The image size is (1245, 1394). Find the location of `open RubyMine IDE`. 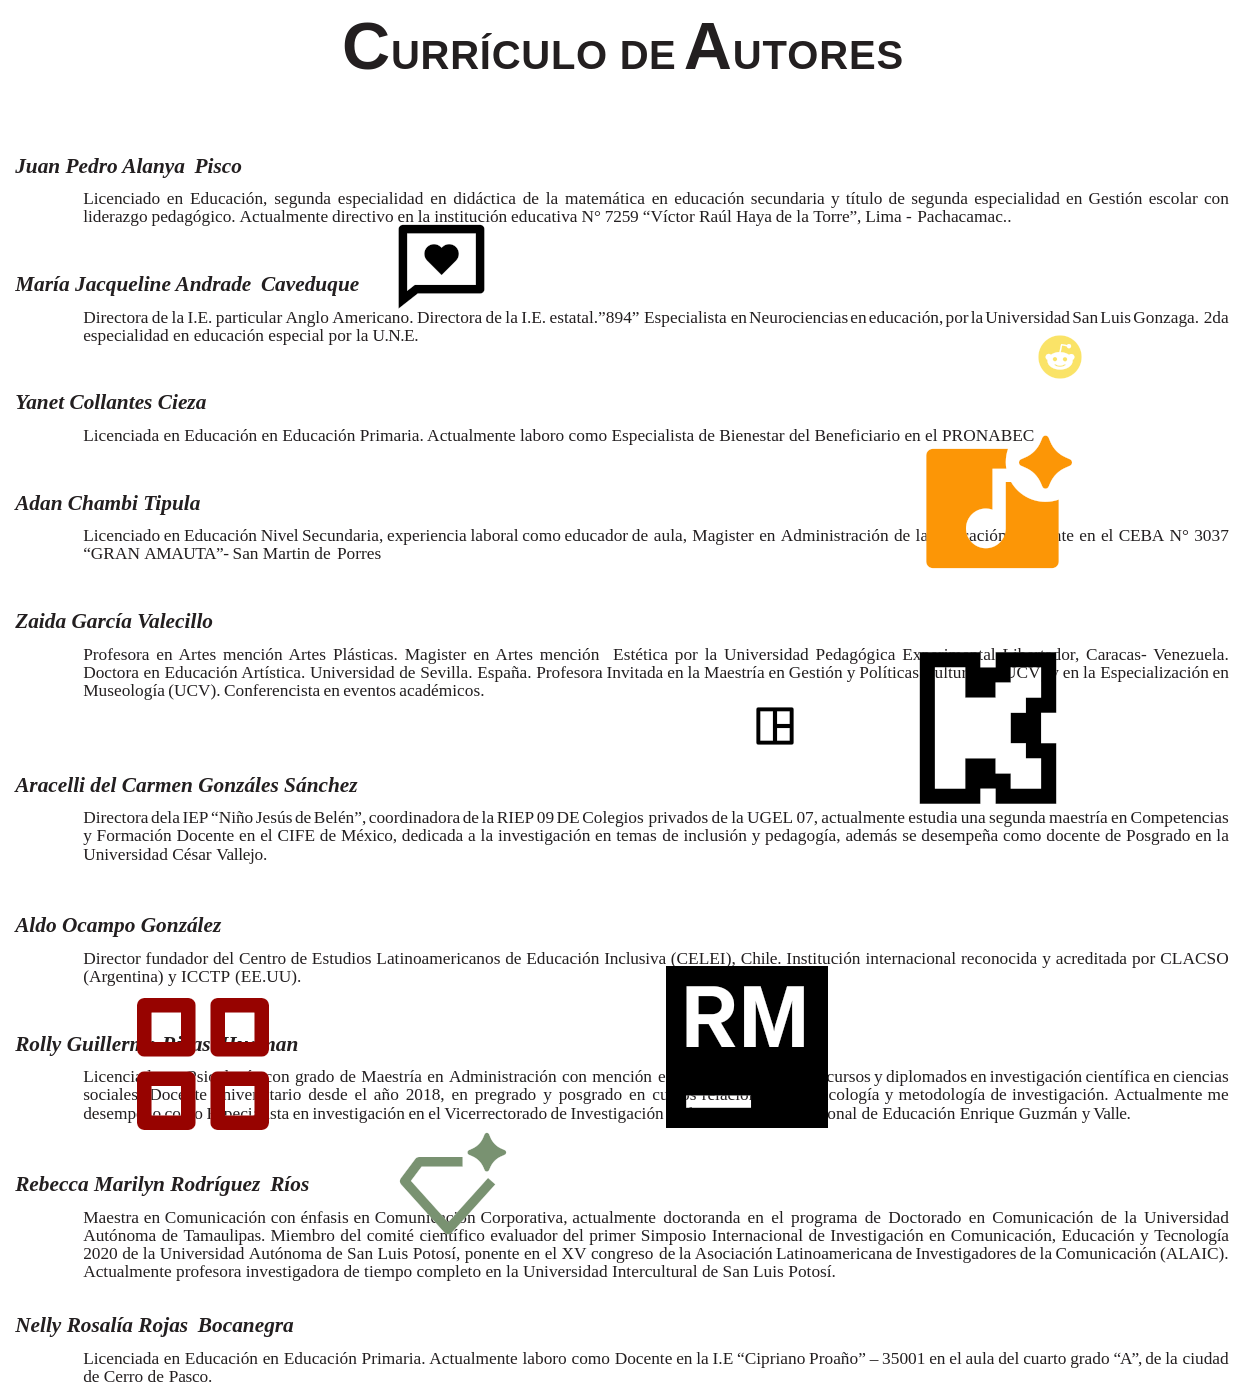

open RubyMine IDE is located at coordinates (747, 1047).